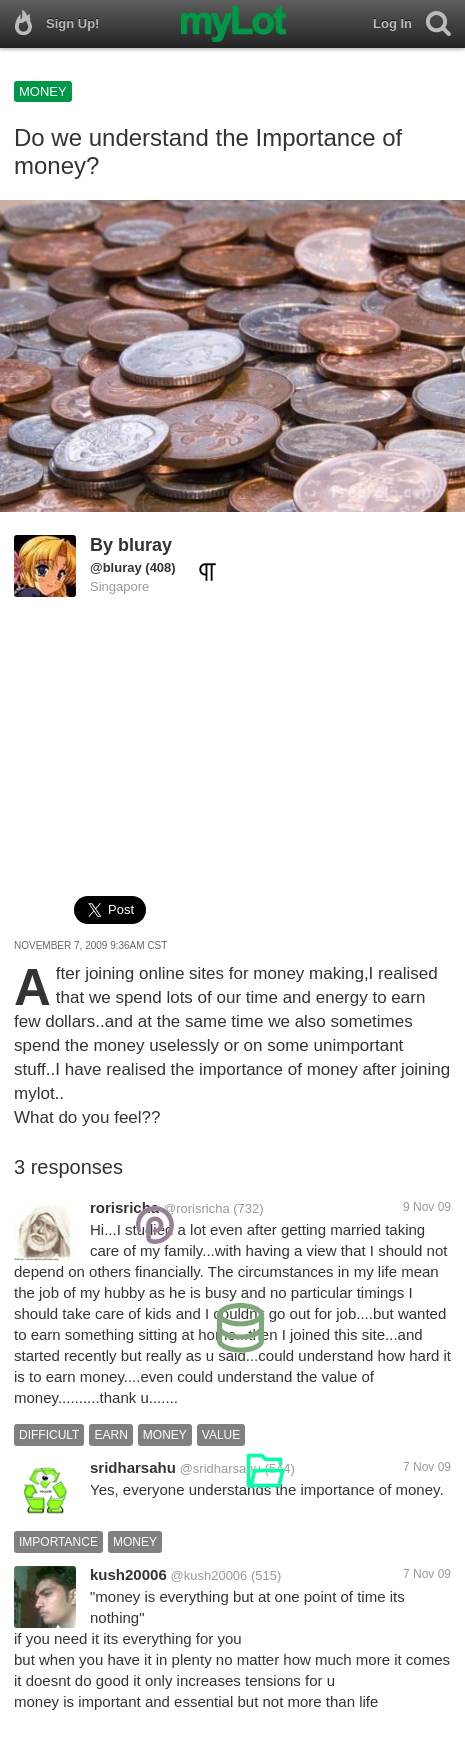  Describe the element at coordinates (265, 1470) in the screenshot. I see `open folder to view contents` at that location.